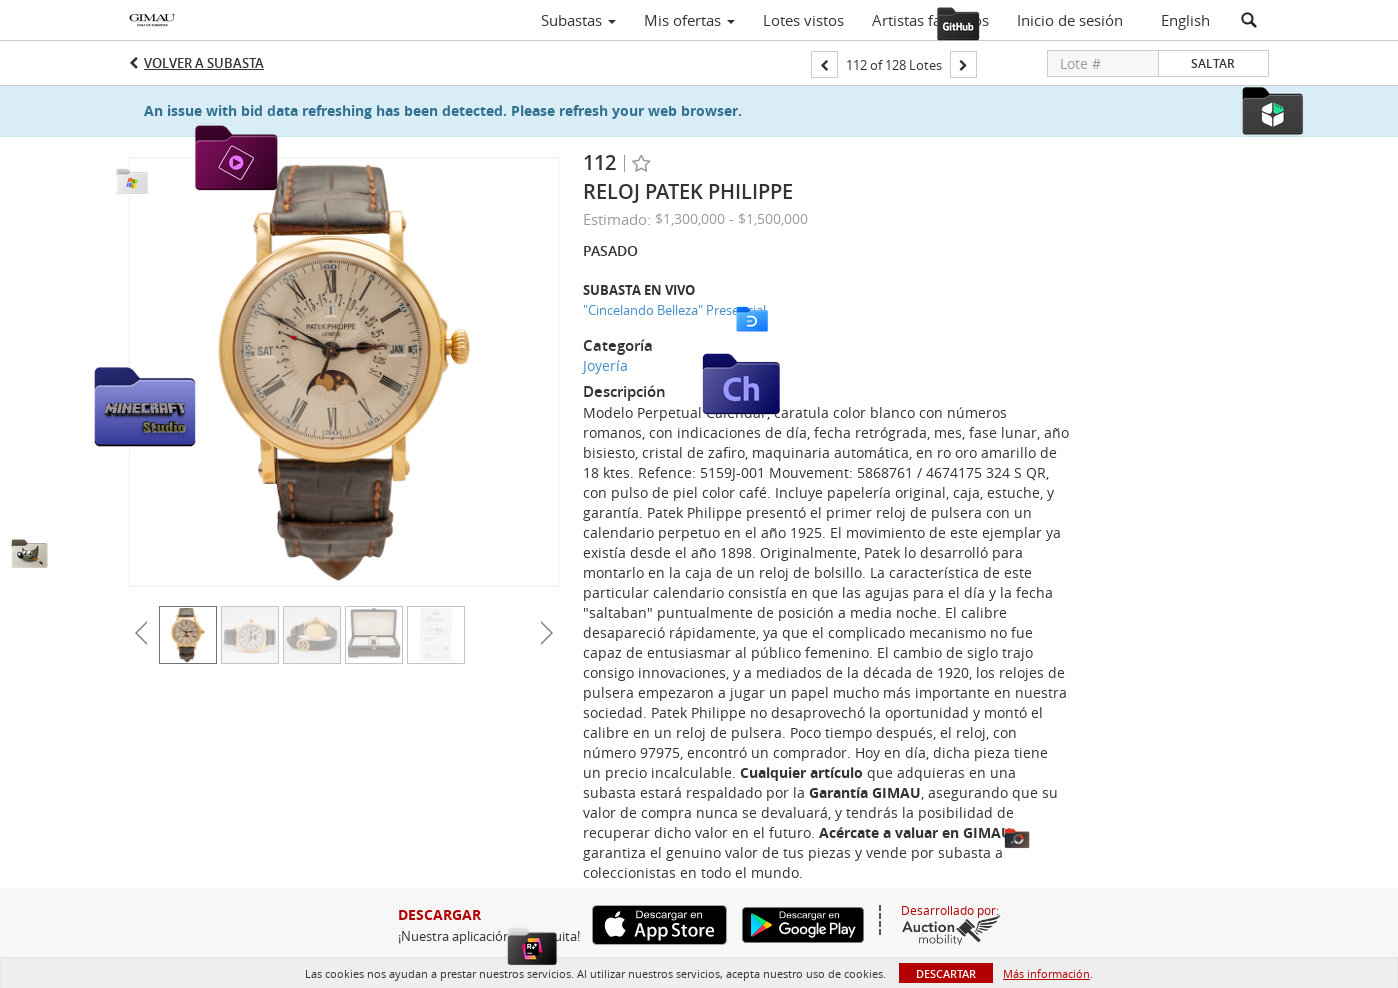  I want to click on open adobe character animator project folder, so click(741, 386).